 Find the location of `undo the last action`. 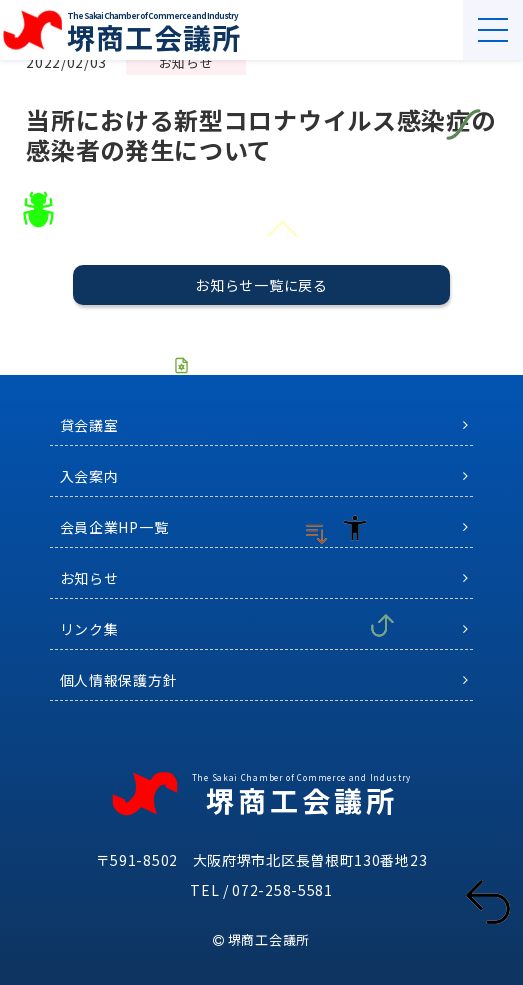

undo the last action is located at coordinates (488, 902).